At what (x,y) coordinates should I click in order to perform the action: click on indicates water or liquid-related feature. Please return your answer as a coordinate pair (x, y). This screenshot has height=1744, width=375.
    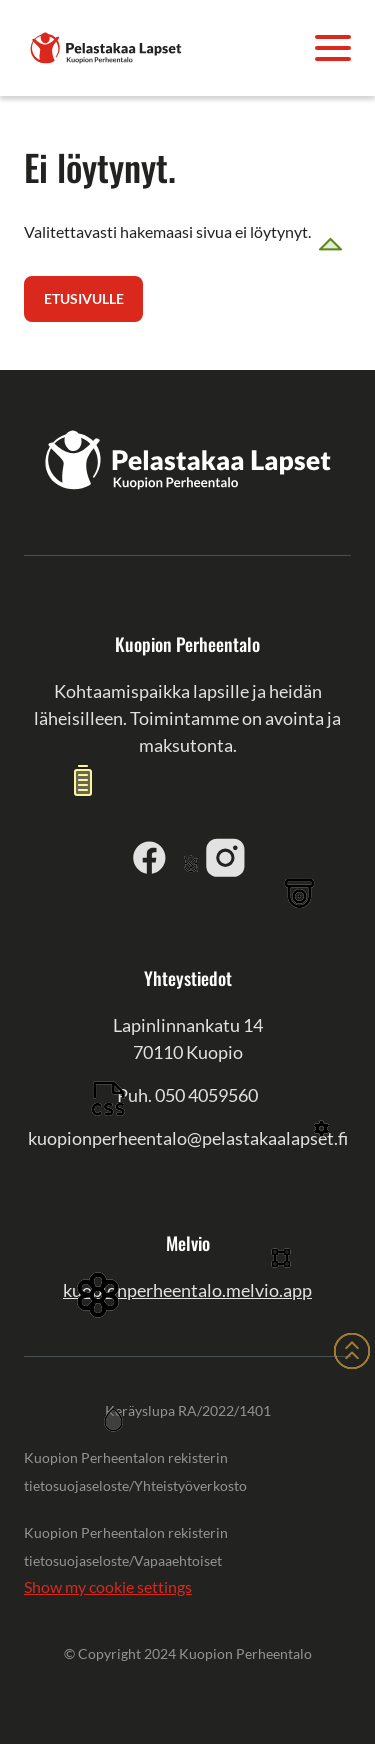
    Looking at the image, I should click on (113, 1420).